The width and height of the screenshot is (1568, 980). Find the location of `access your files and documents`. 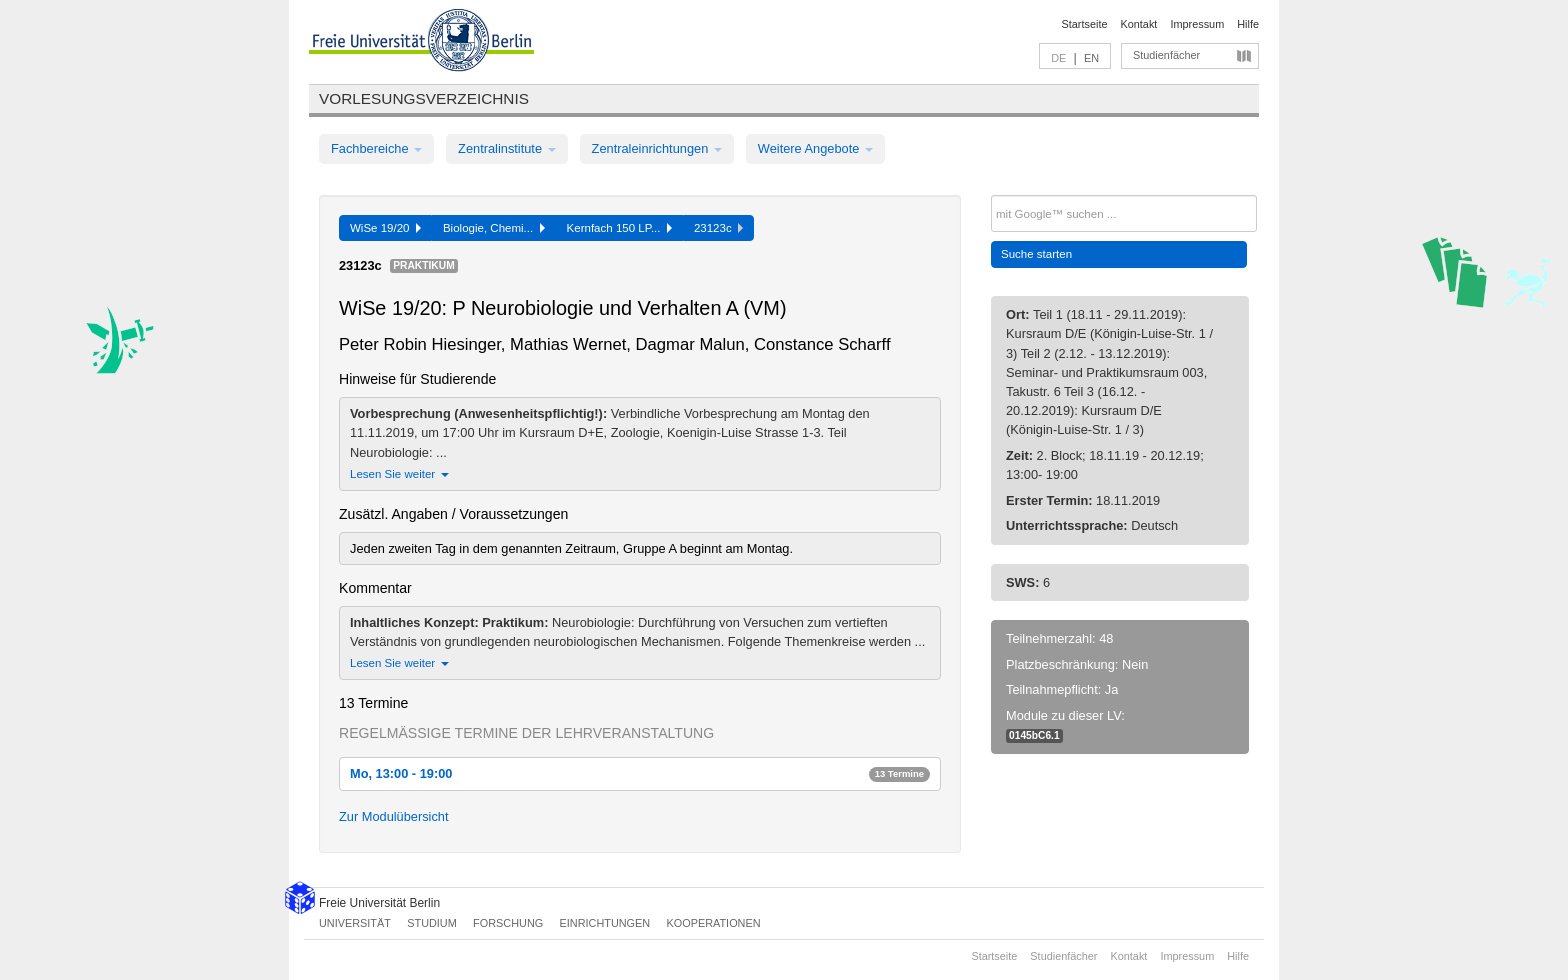

access your files and documents is located at coordinates (1454, 272).